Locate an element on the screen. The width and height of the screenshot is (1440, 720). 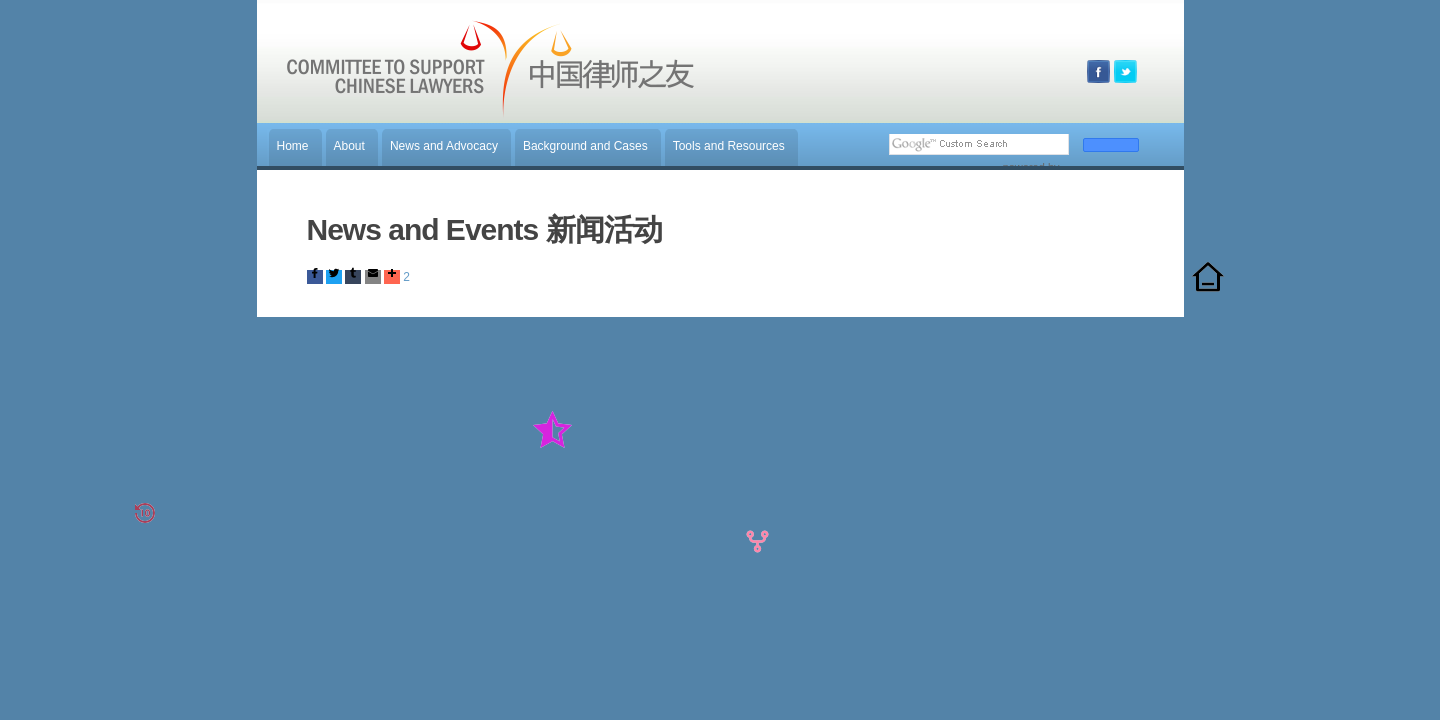
skip back 10 seconds in media playback is located at coordinates (145, 513).